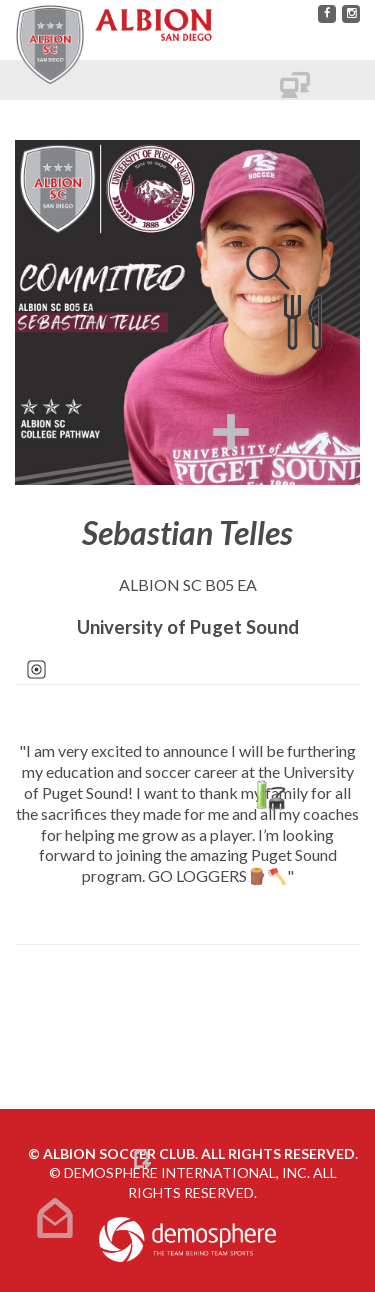 Image resolution: width=375 pixels, height=1292 pixels. Describe the element at coordinates (141, 1158) in the screenshot. I see `indicates battery is empty but currently charging` at that location.